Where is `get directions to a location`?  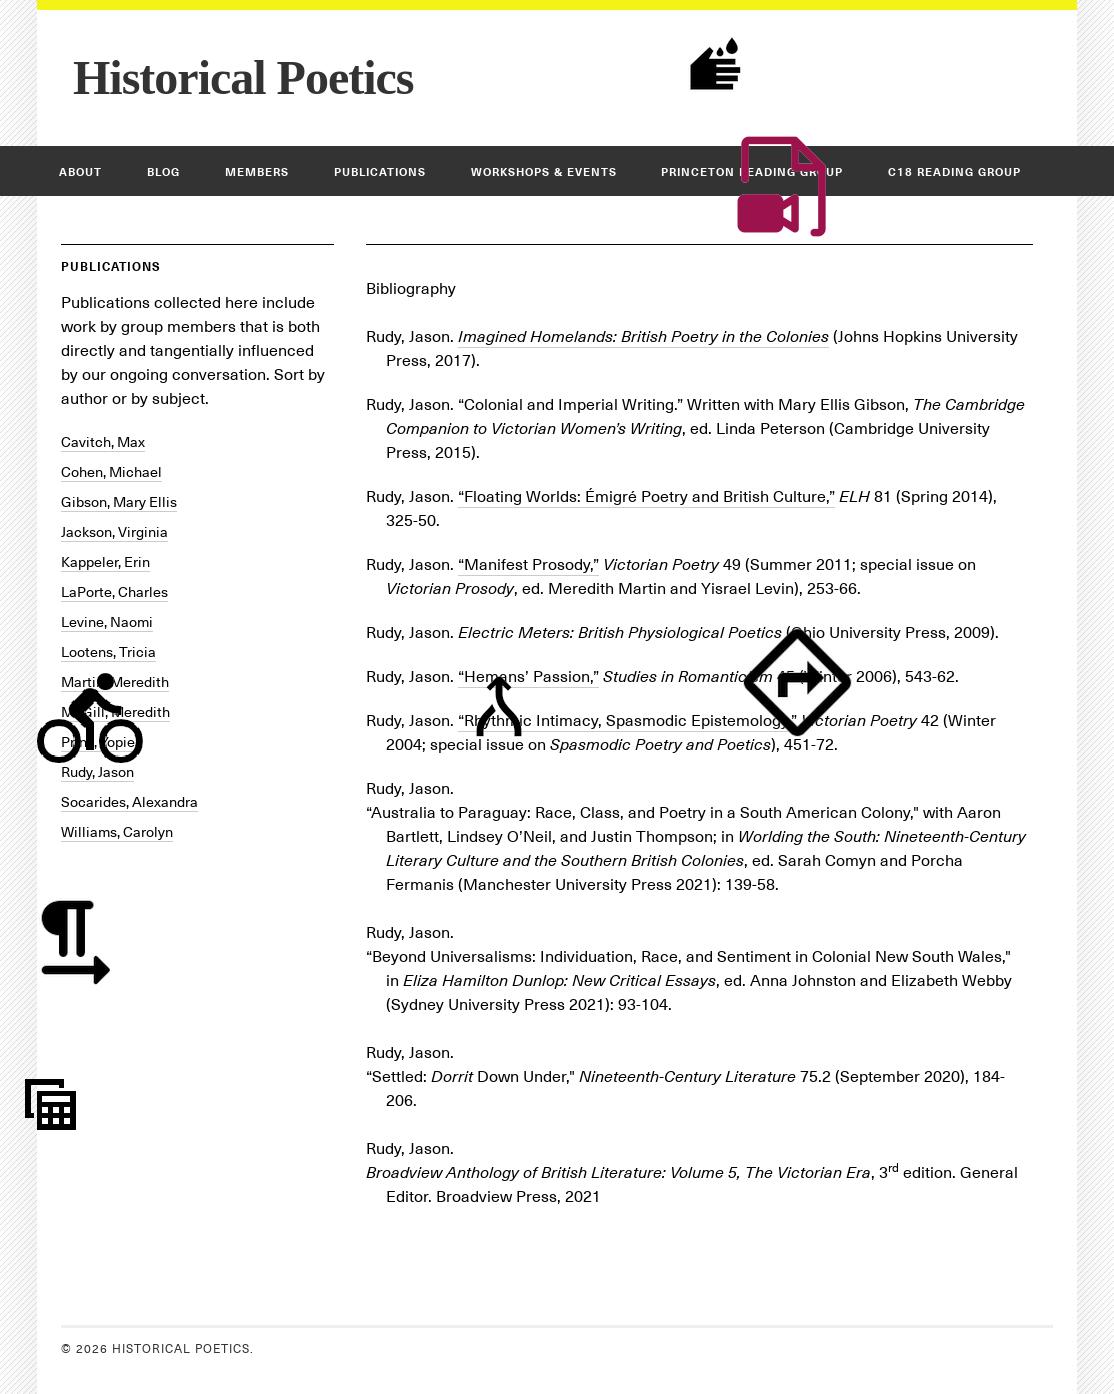 get directions to a location is located at coordinates (797, 682).